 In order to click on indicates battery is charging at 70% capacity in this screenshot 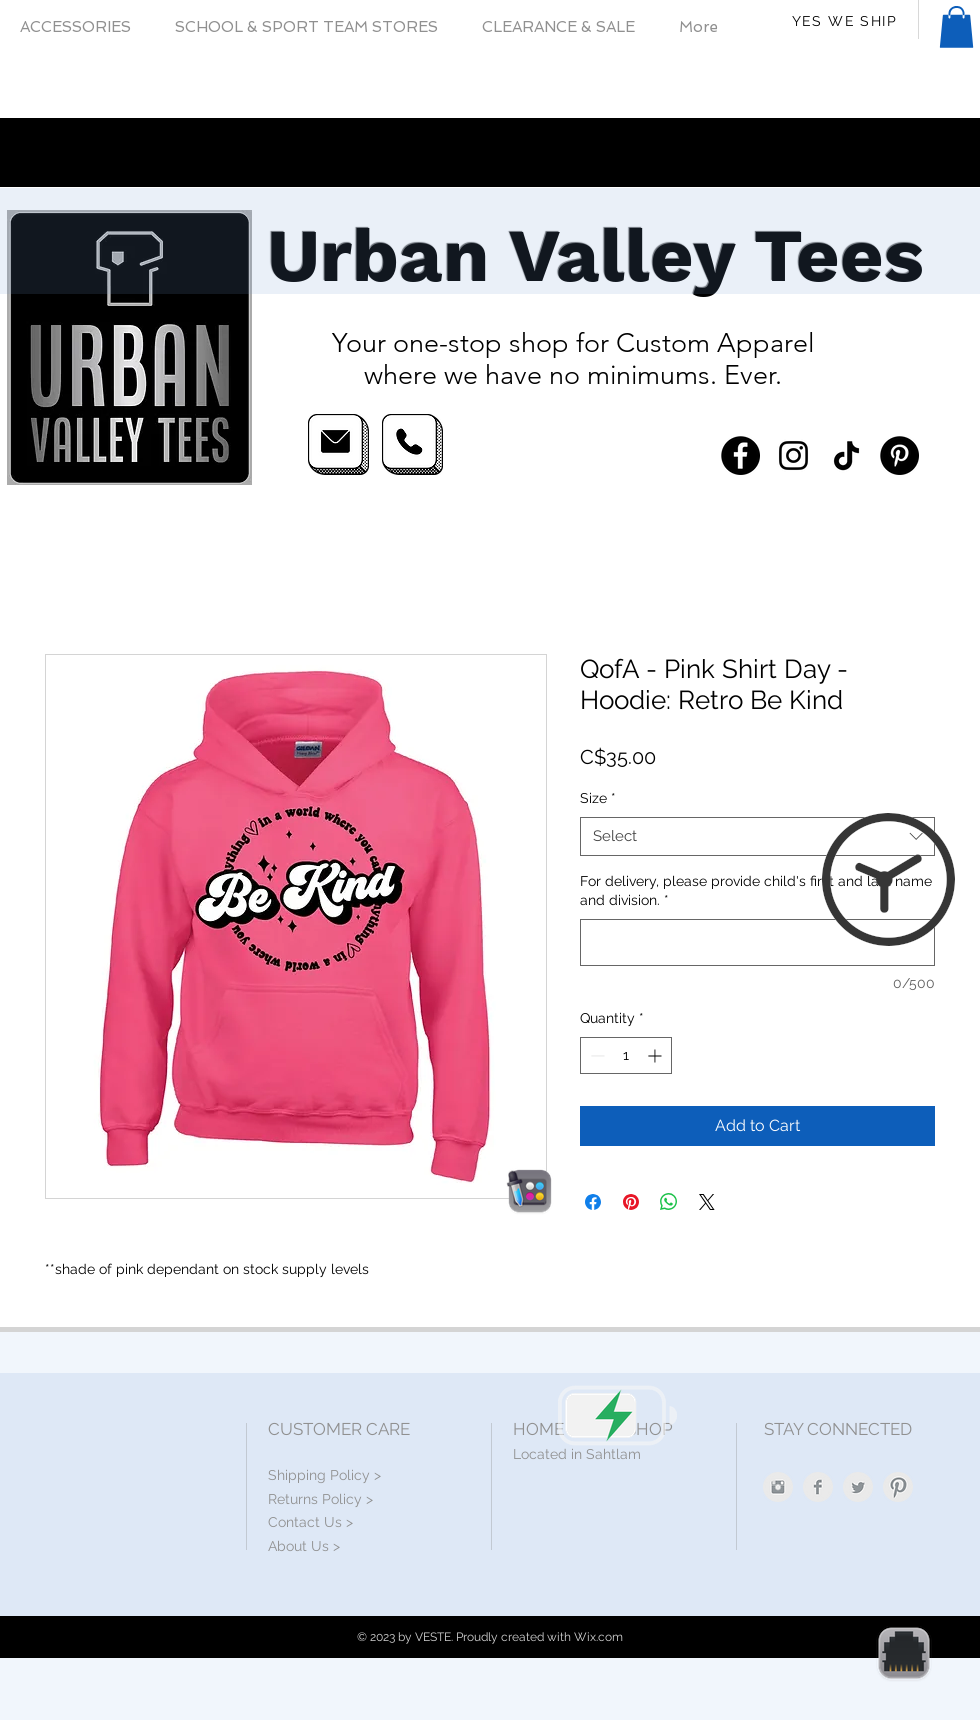, I will do `click(617, 1415)`.